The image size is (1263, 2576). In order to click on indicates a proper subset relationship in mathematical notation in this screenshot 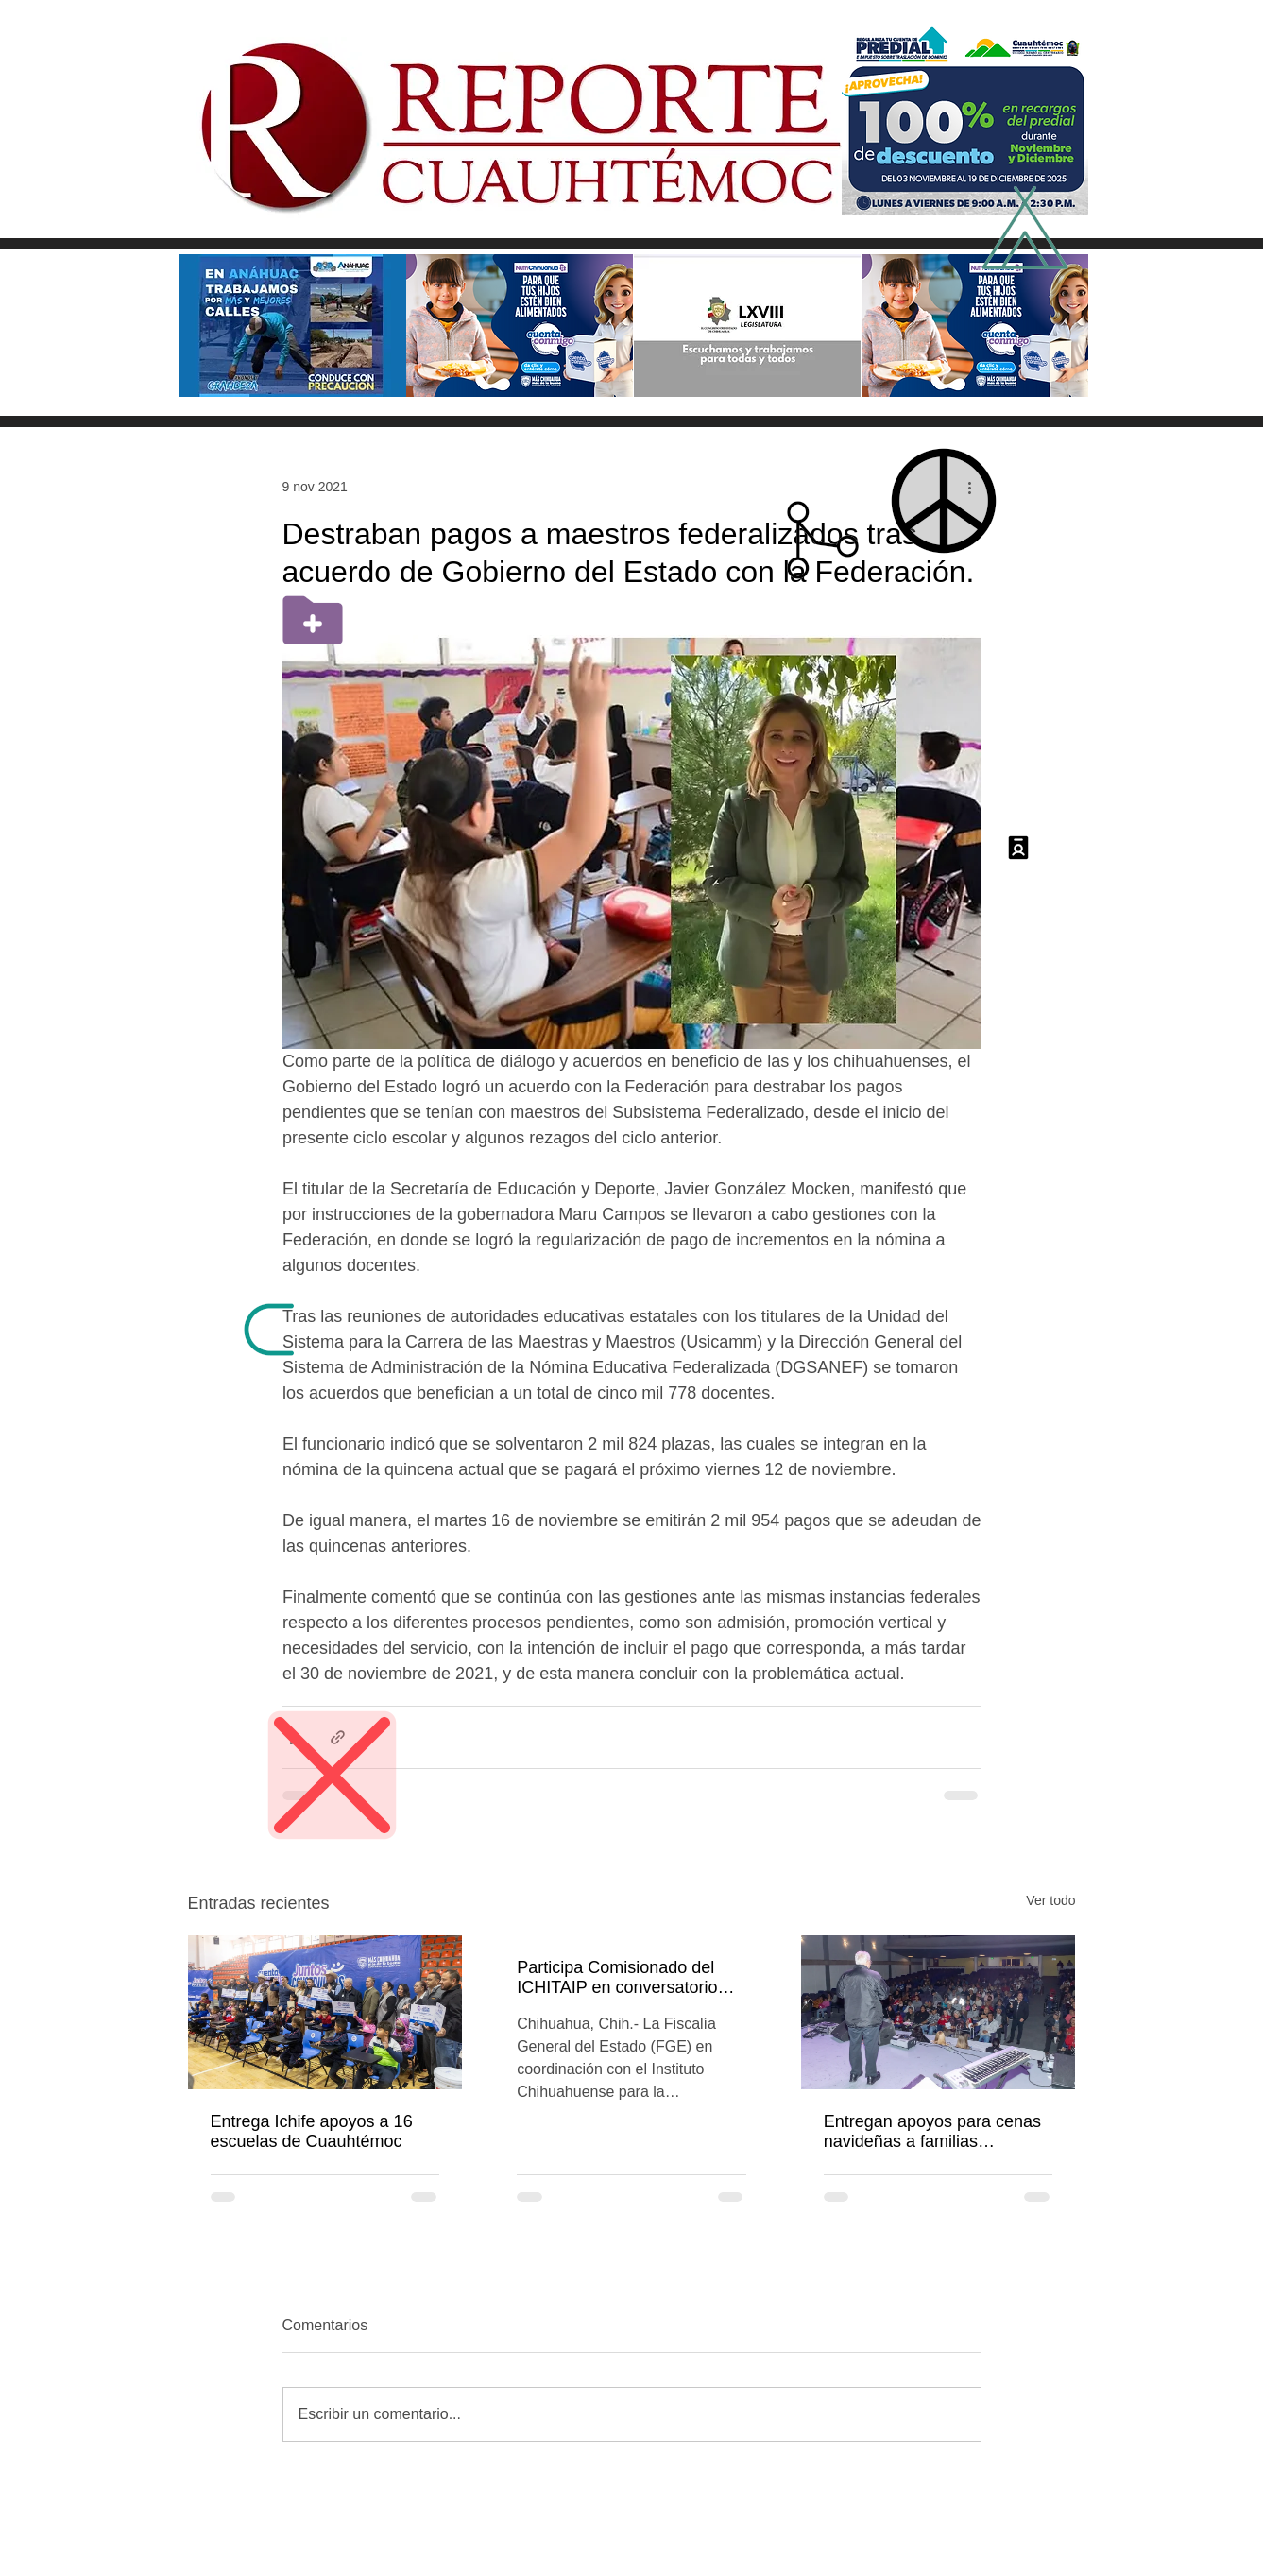, I will do `click(270, 1330)`.